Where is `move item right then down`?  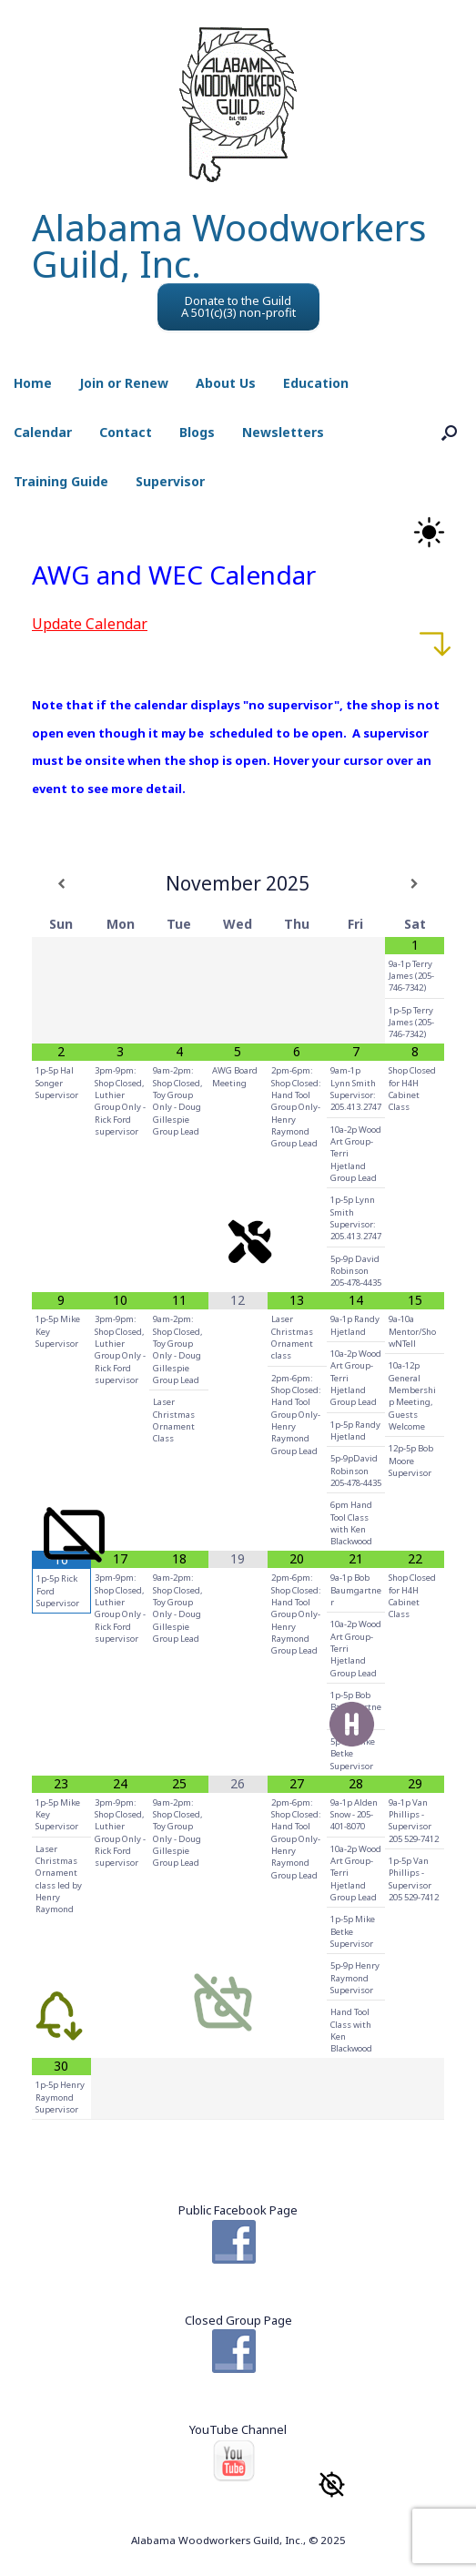
move item right then down is located at coordinates (435, 643).